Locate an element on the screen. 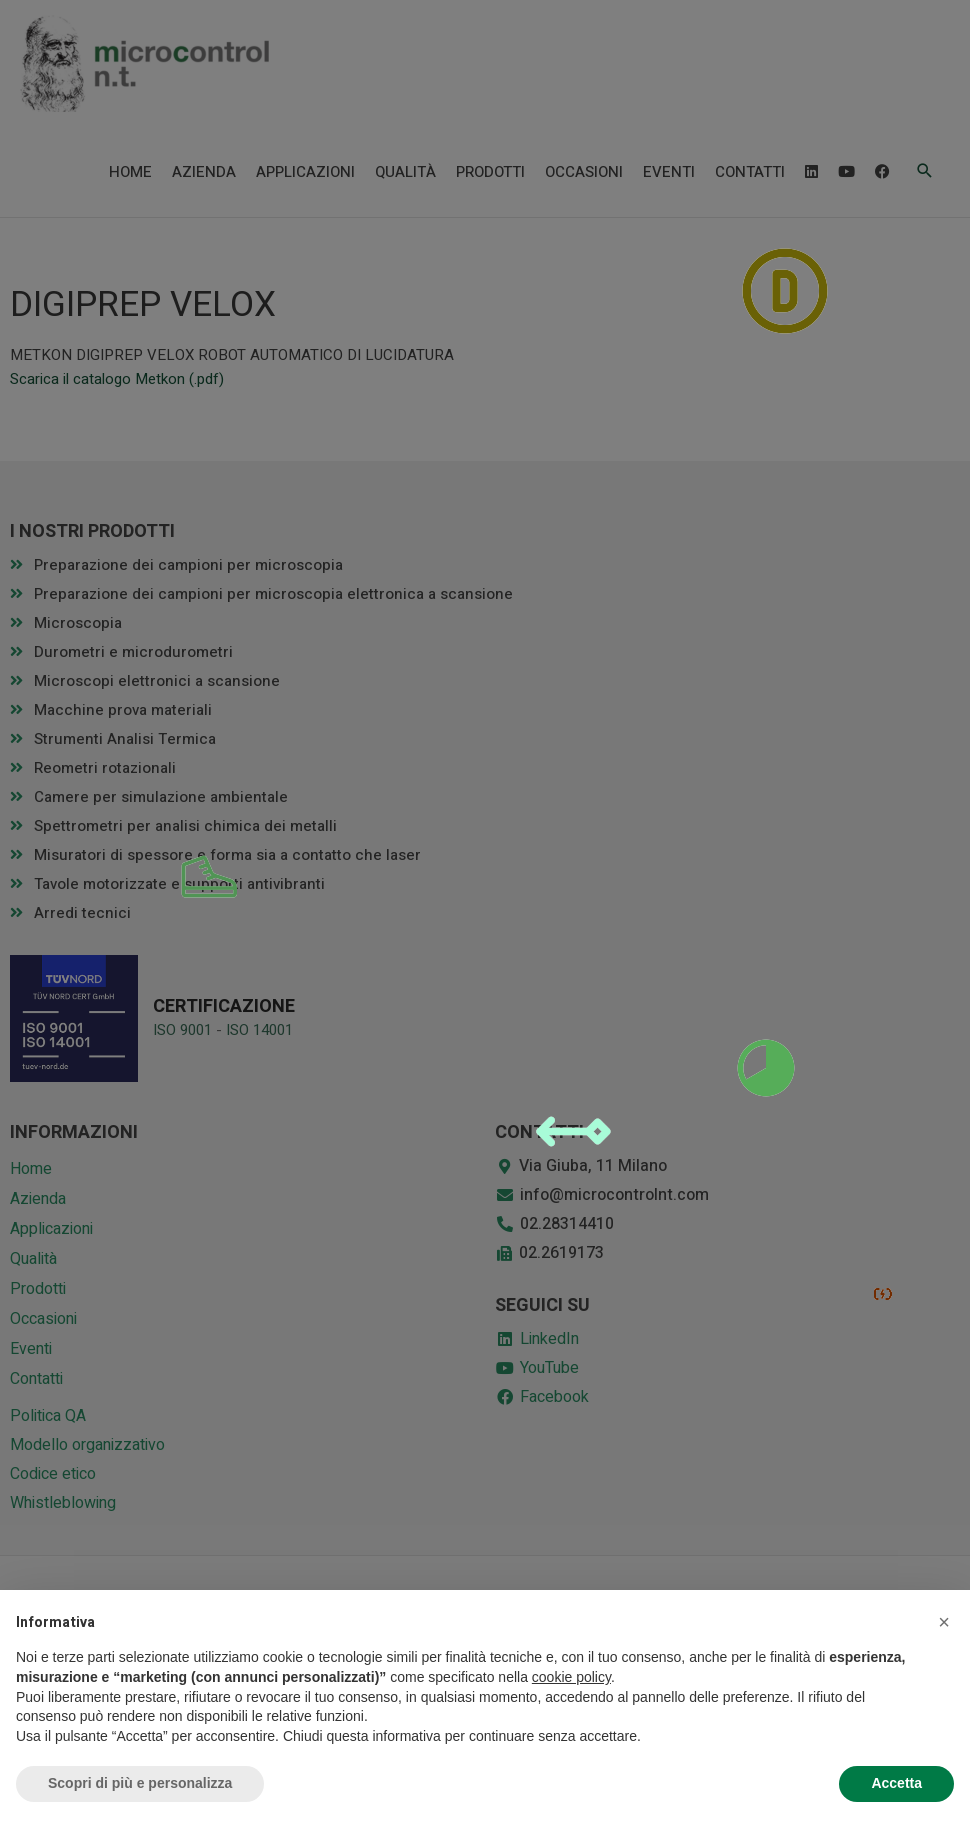 This screenshot has height=1822, width=970. indicates 66% progress or completion is located at coordinates (766, 1068).